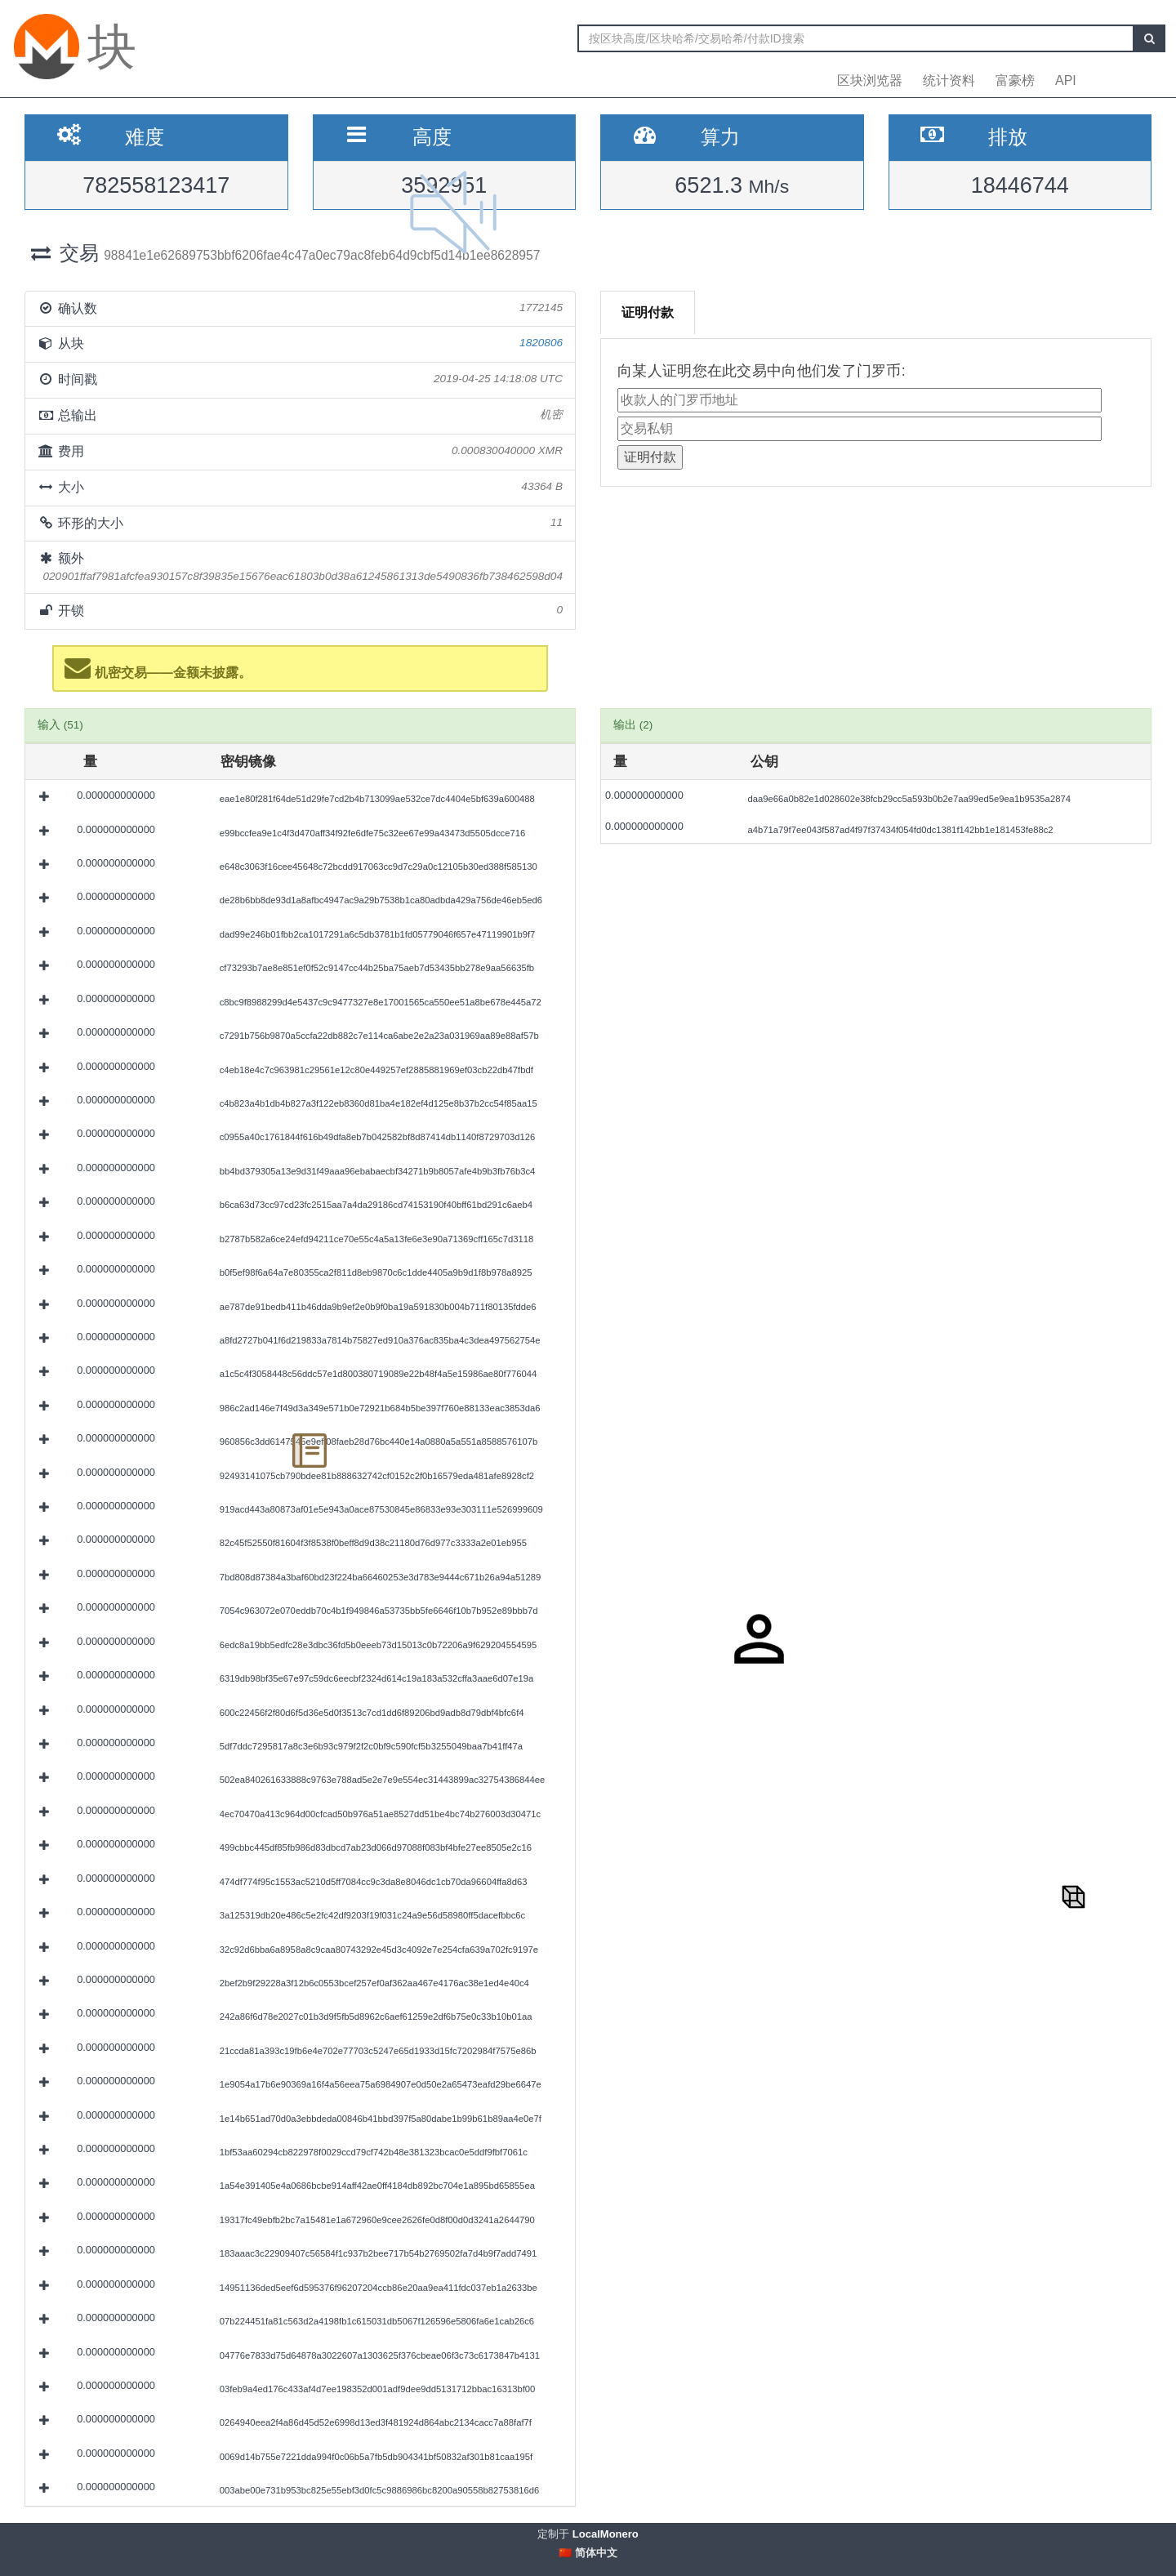  What do you see at coordinates (452, 212) in the screenshot?
I see `mute audio or sound` at bounding box center [452, 212].